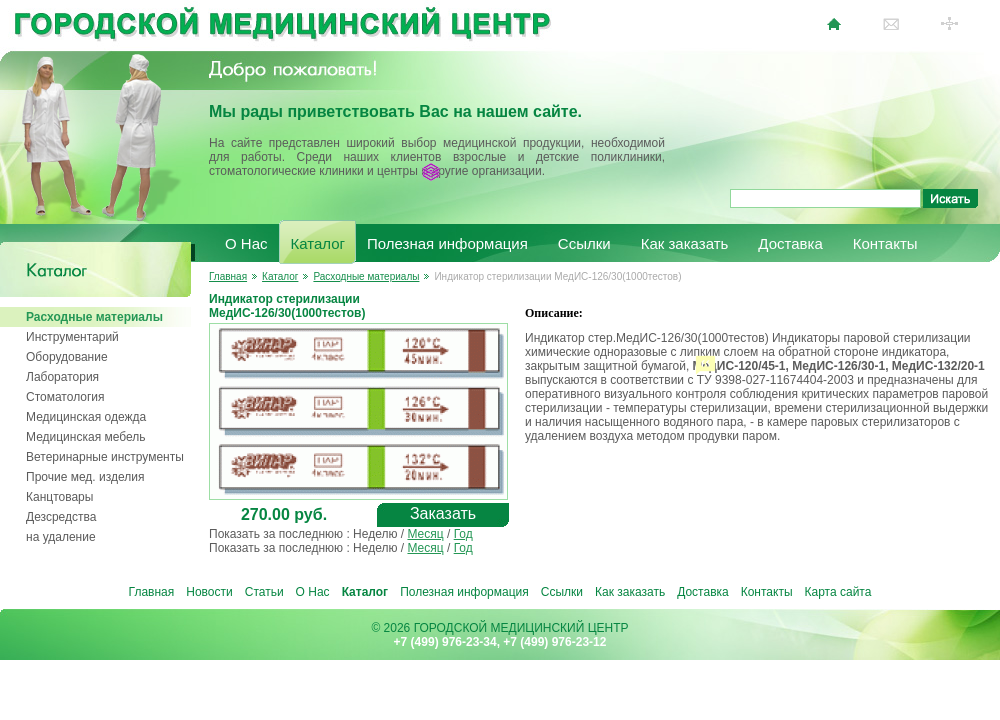 The image size is (1000, 720). What do you see at coordinates (431, 172) in the screenshot?
I see `ebox brand logo` at bounding box center [431, 172].